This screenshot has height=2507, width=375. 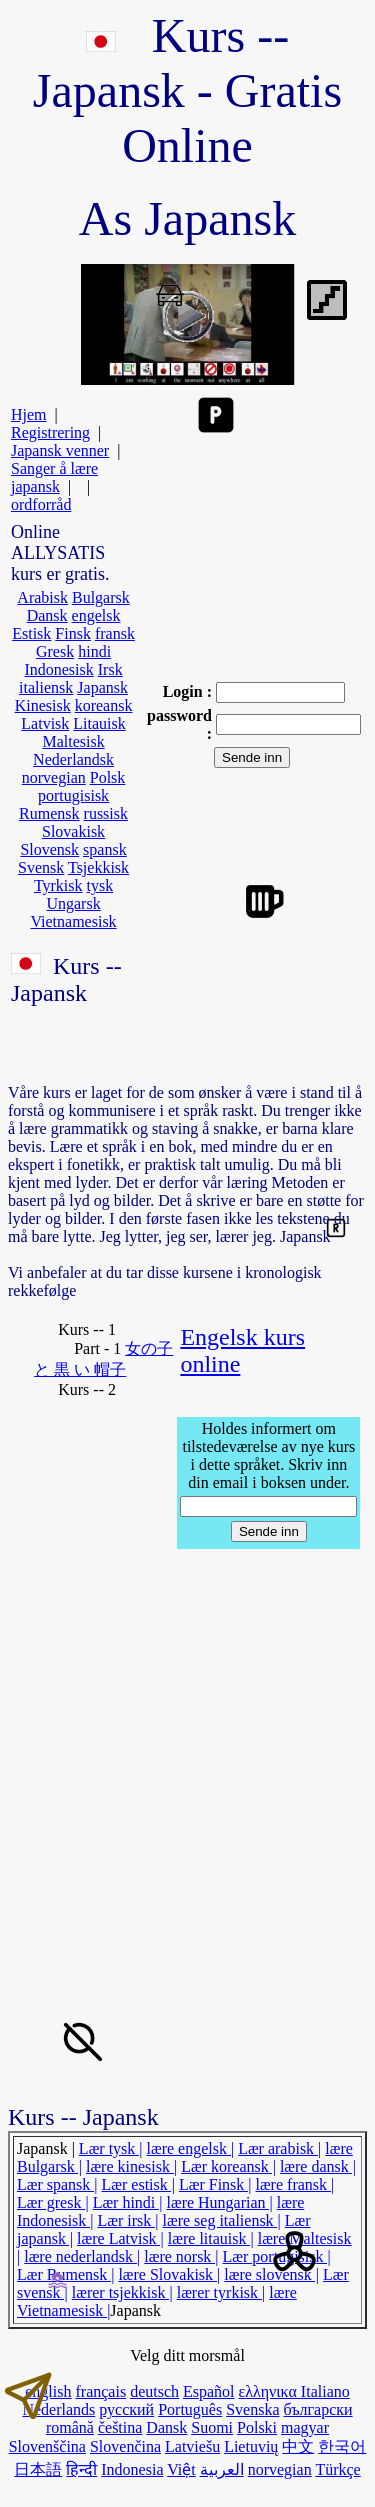 What do you see at coordinates (28, 2395) in the screenshot?
I see `send a message` at bounding box center [28, 2395].